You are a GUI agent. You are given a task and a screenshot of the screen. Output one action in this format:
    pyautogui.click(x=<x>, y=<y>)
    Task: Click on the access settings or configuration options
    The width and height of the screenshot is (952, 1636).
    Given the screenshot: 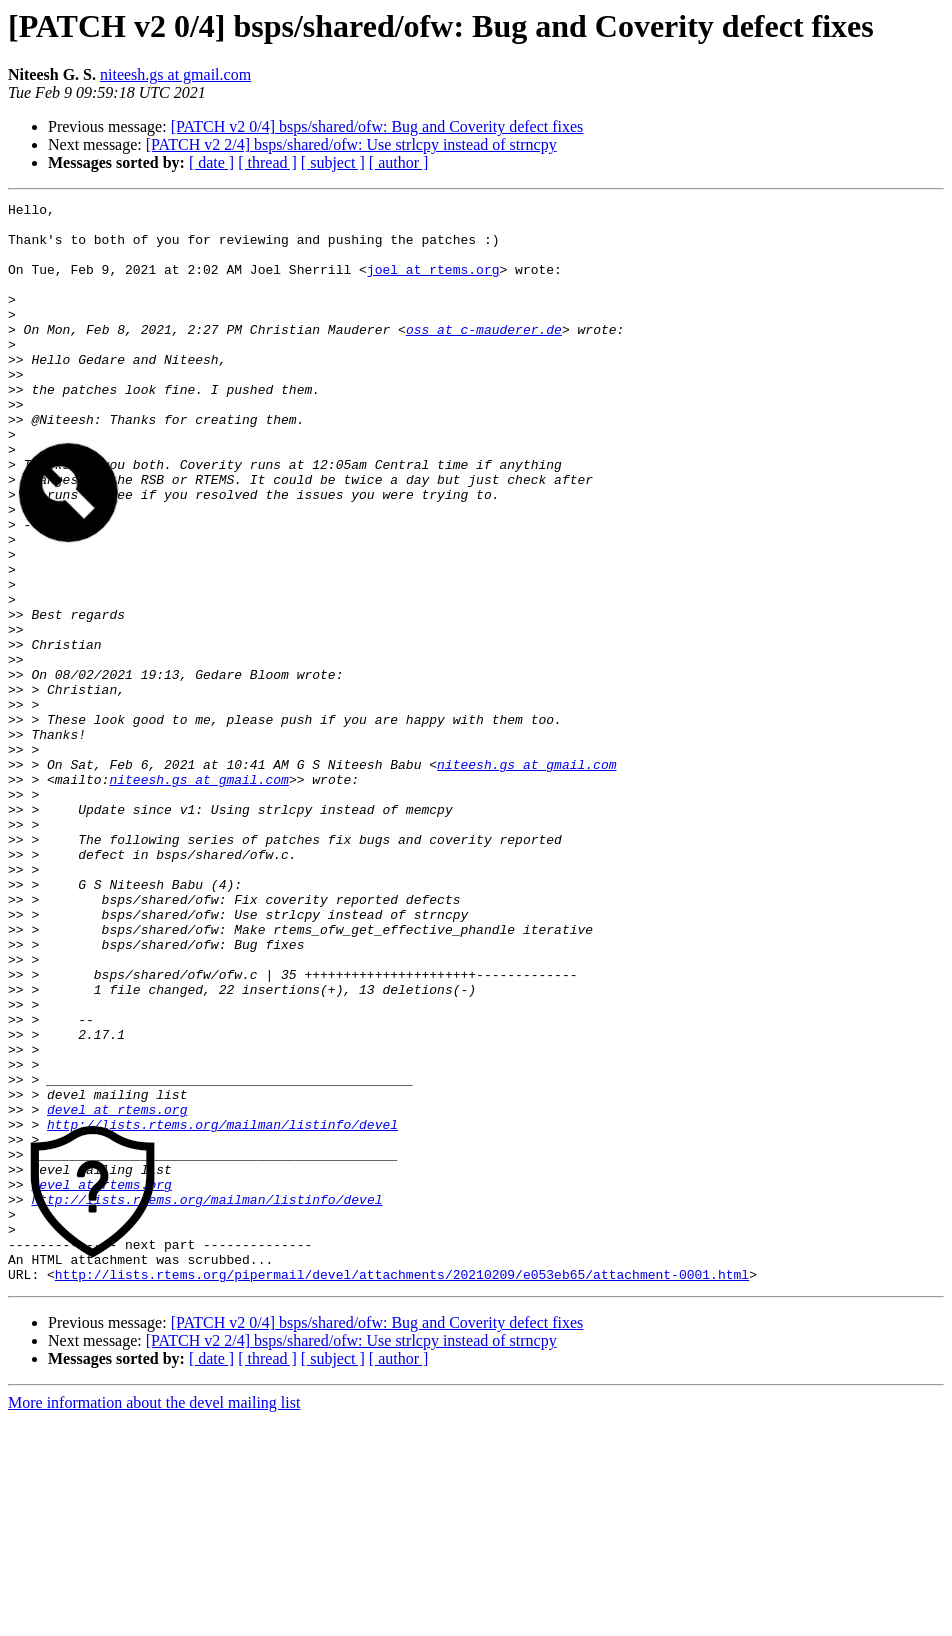 What is the action you would take?
    pyautogui.click(x=68, y=492)
    